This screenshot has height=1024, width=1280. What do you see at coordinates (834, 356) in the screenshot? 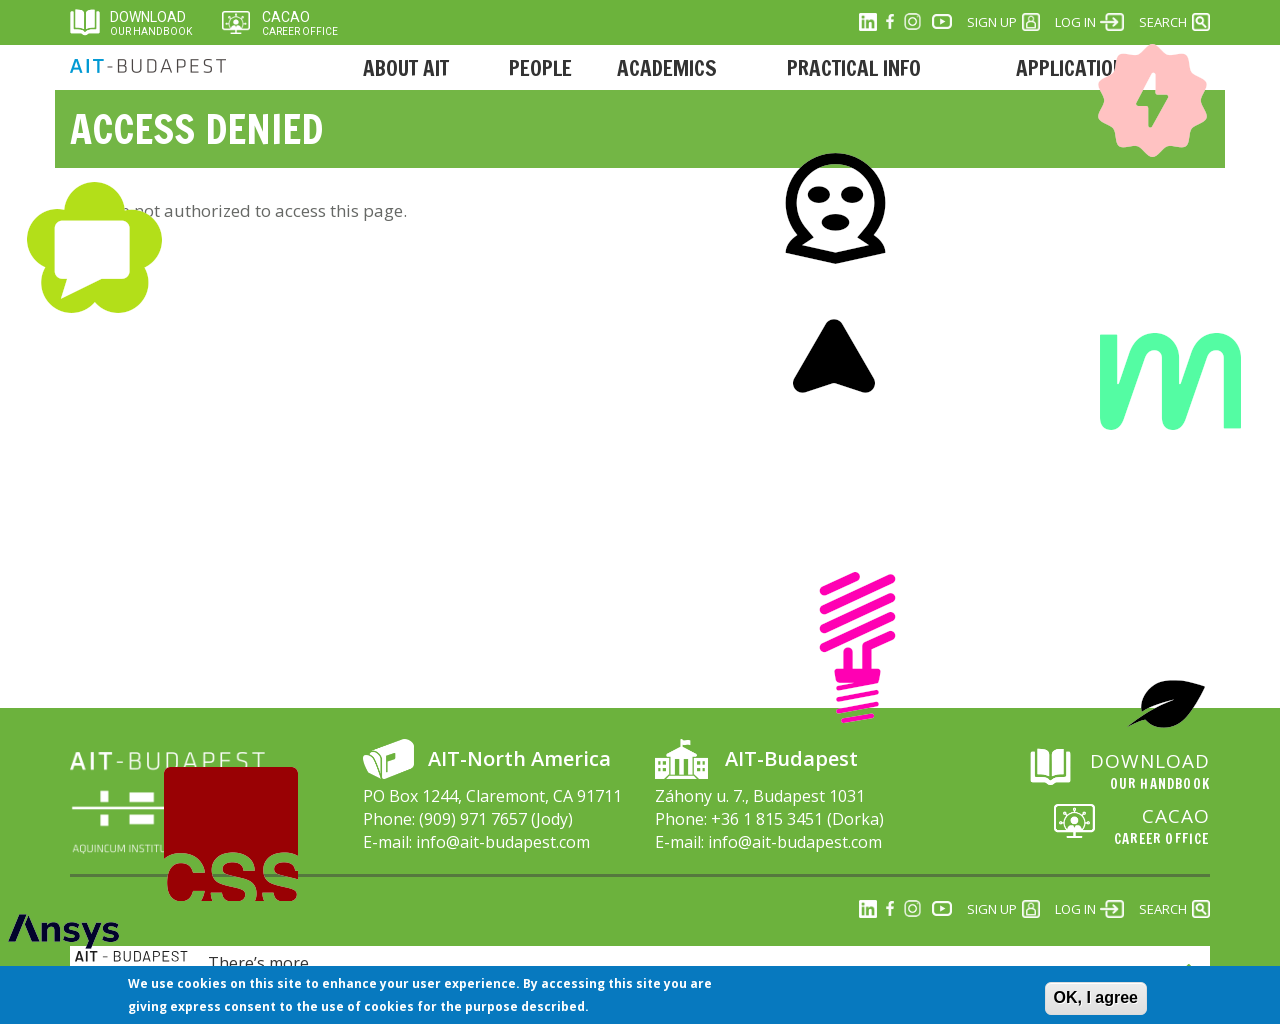
I see `spaceship brand logo` at bounding box center [834, 356].